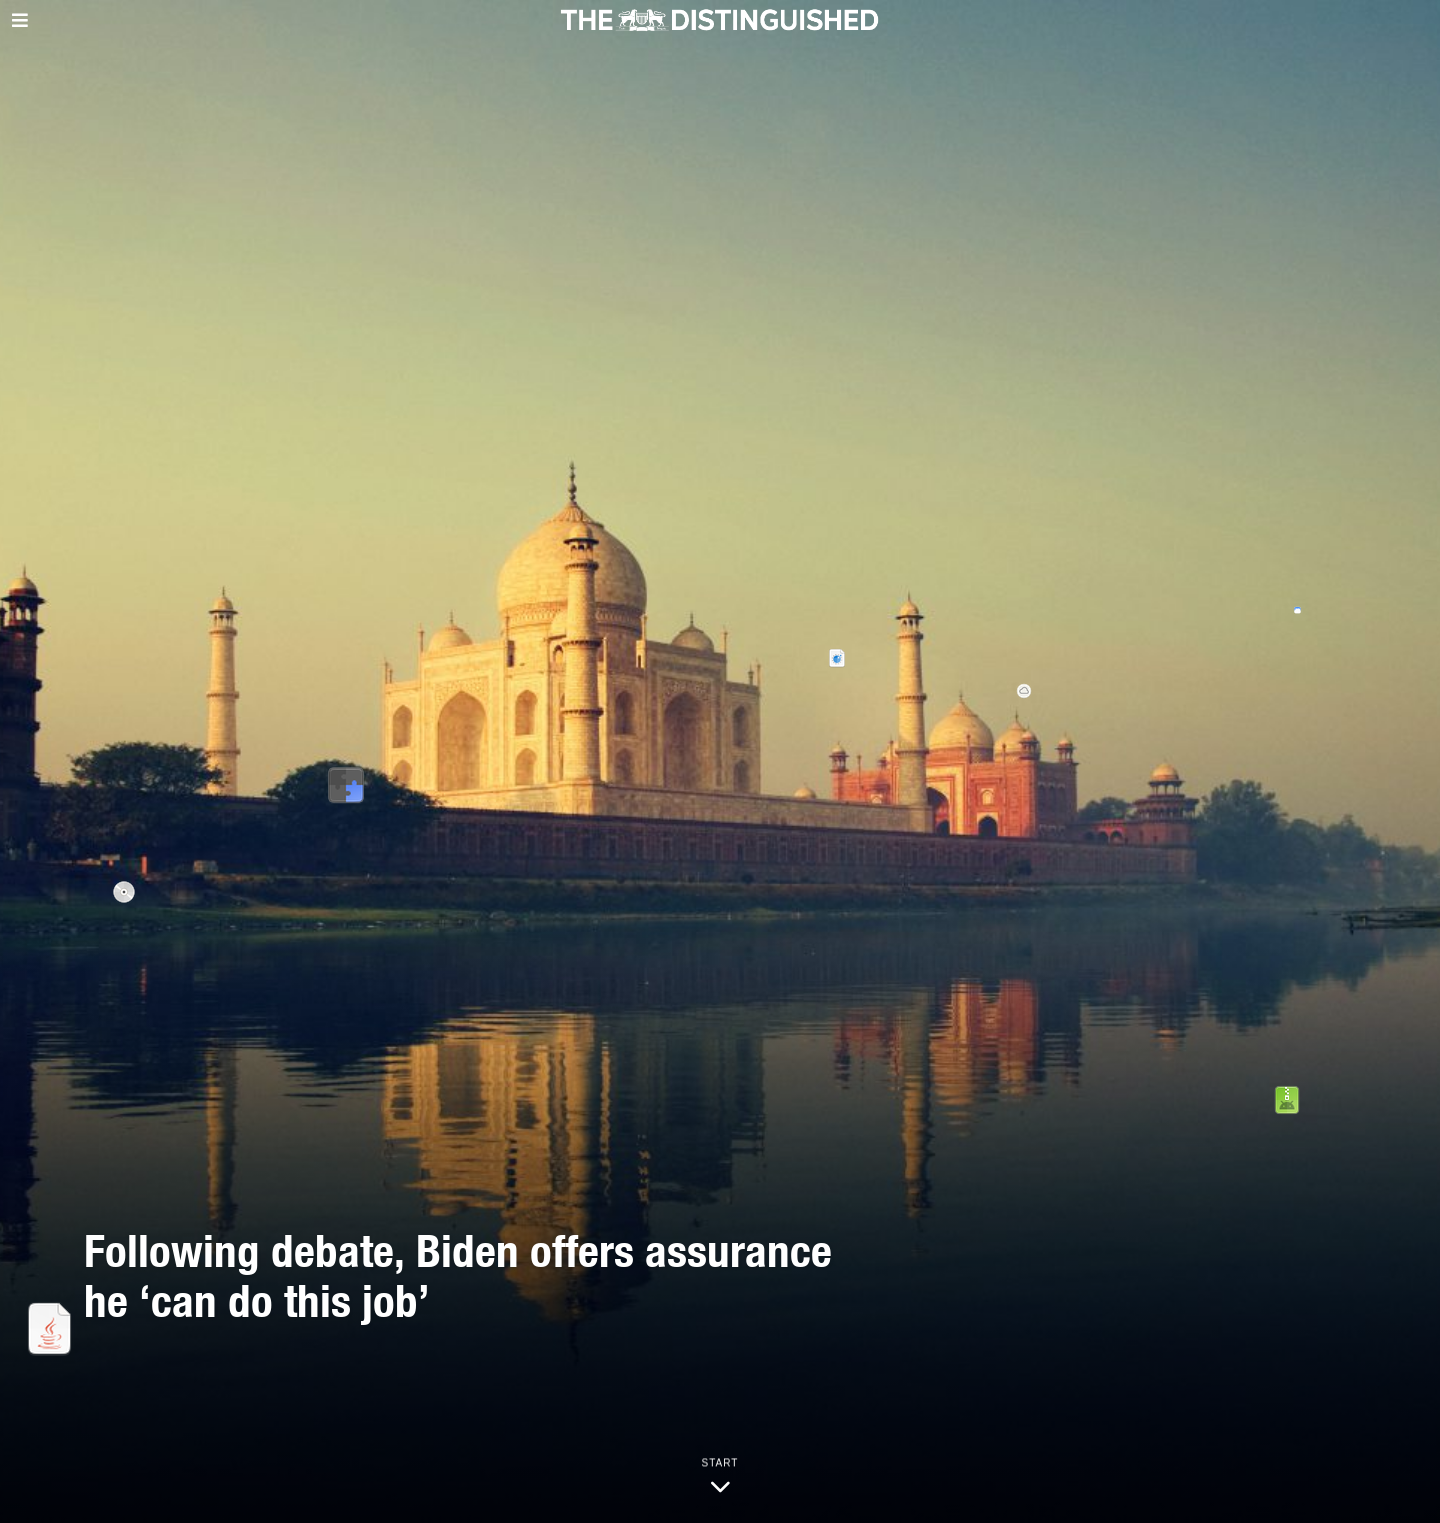  What do you see at coordinates (1310, 615) in the screenshot?
I see `manage saved passwords and login credentials` at bounding box center [1310, 615].